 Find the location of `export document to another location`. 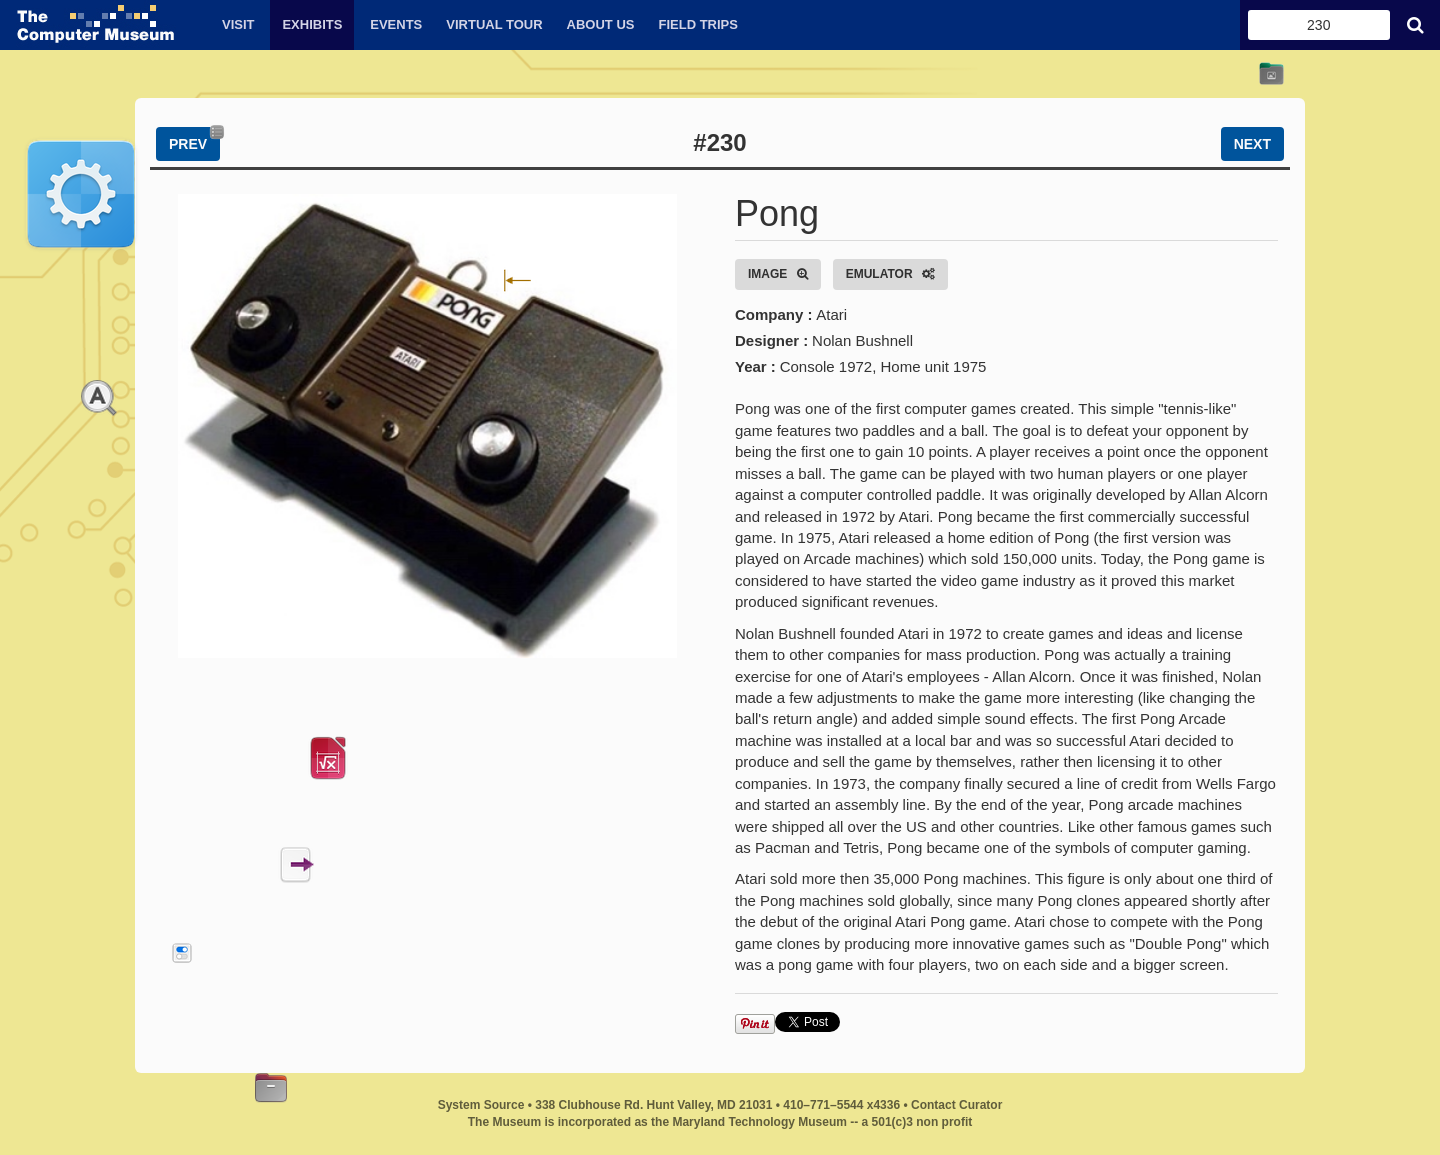

export document to another location is located at coordinates (295, 864).